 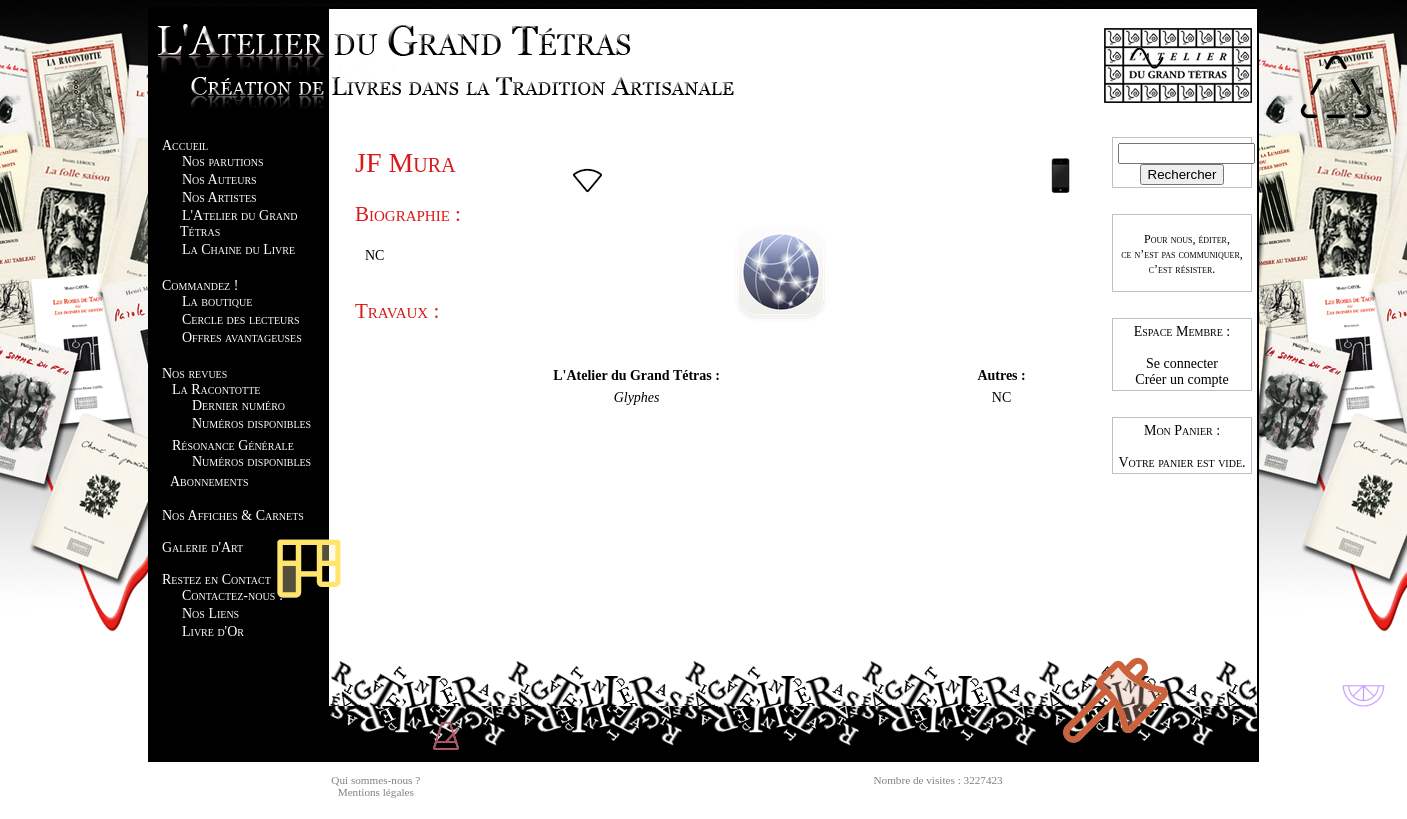 I want to click on indicates audio or sound wave settings, so click(x=1147, y=58).